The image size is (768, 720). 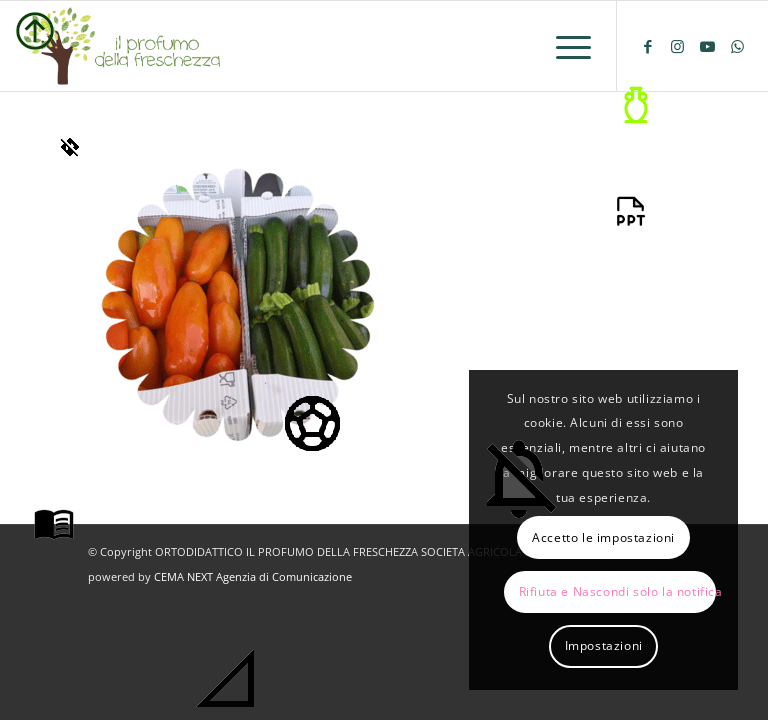 I want to click on browse historical or ancient artifacts, so click(x=636, y=105).